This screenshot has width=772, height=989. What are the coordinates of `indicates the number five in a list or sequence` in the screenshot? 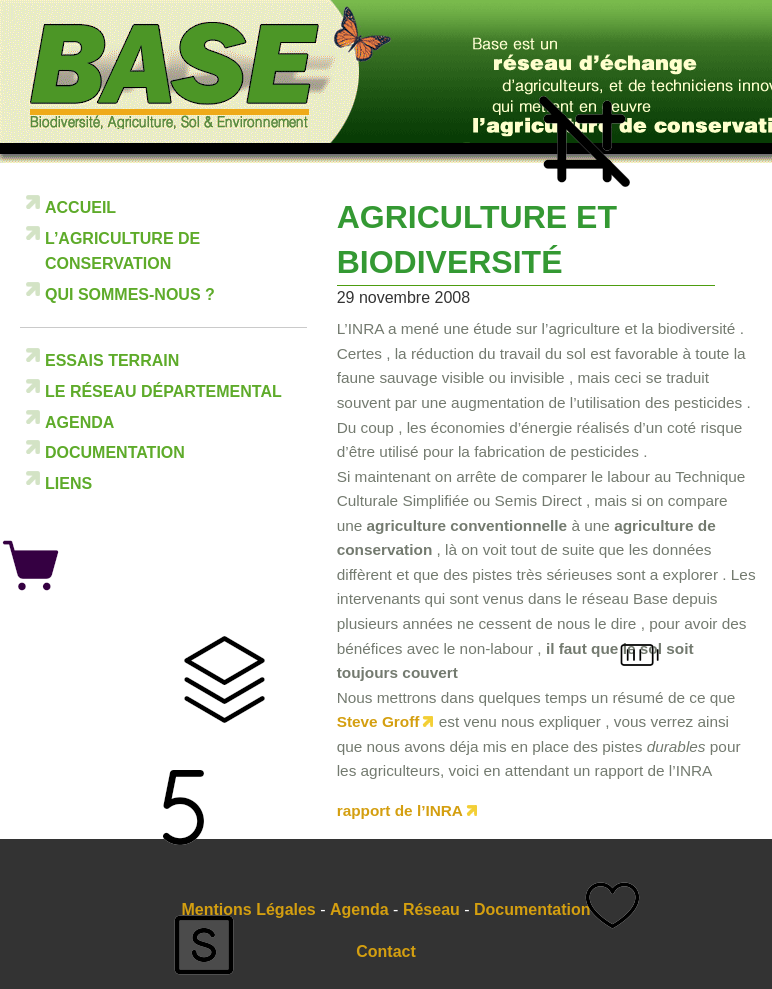 It's located at (183, 807).